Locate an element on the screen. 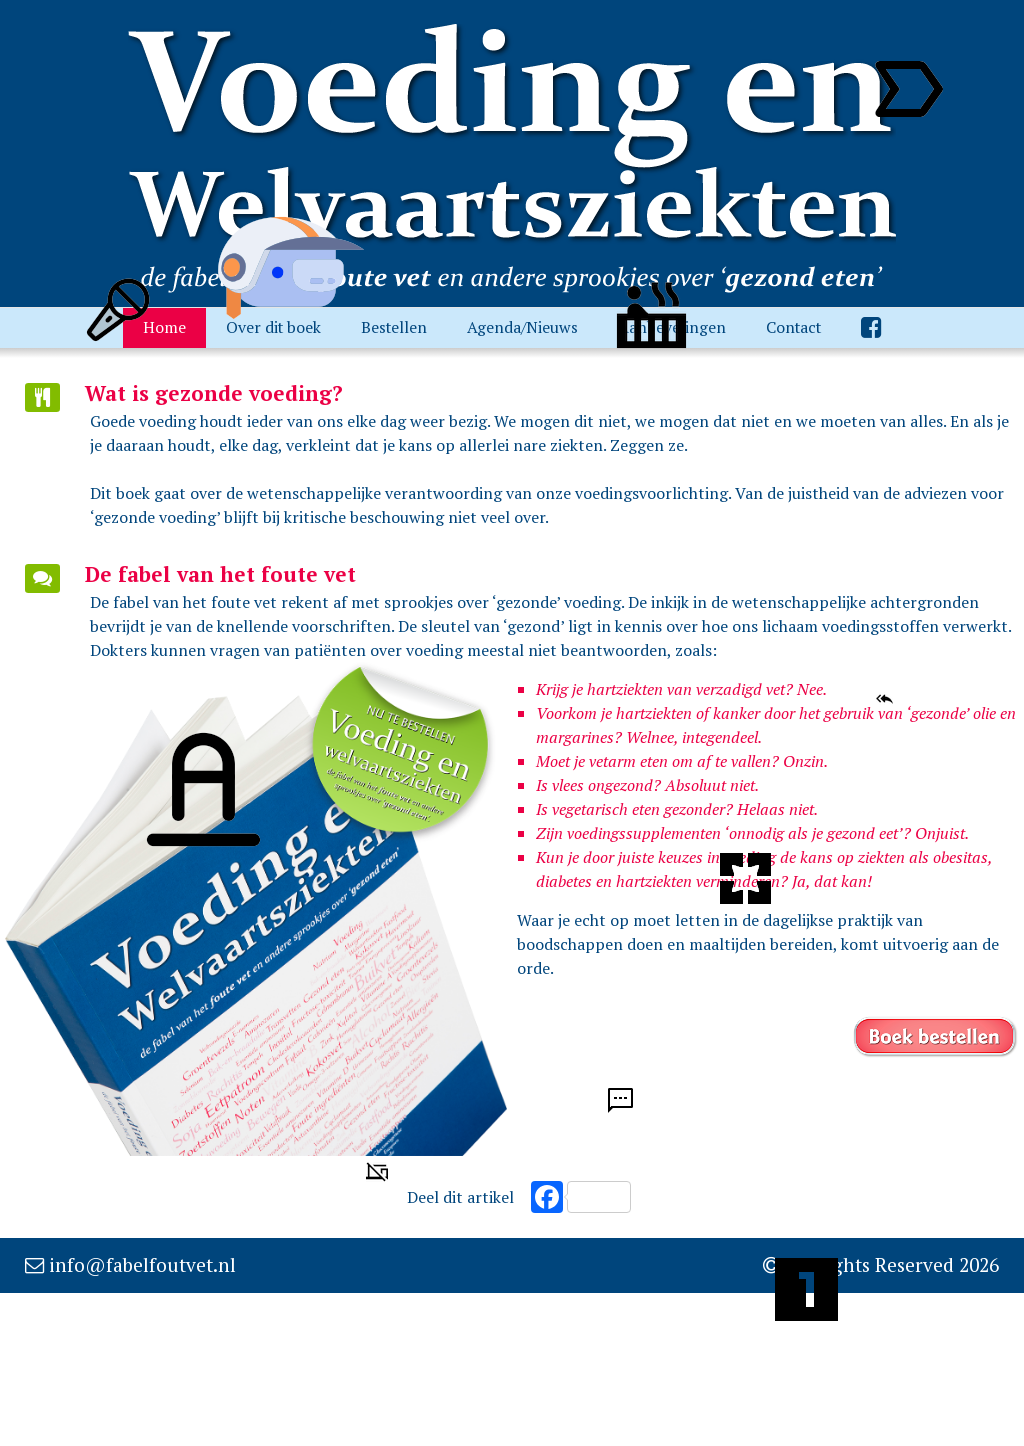 The width and height of the screenshot is (1024, 1446). discord early supporter badge is located at coordinates (291, 268).